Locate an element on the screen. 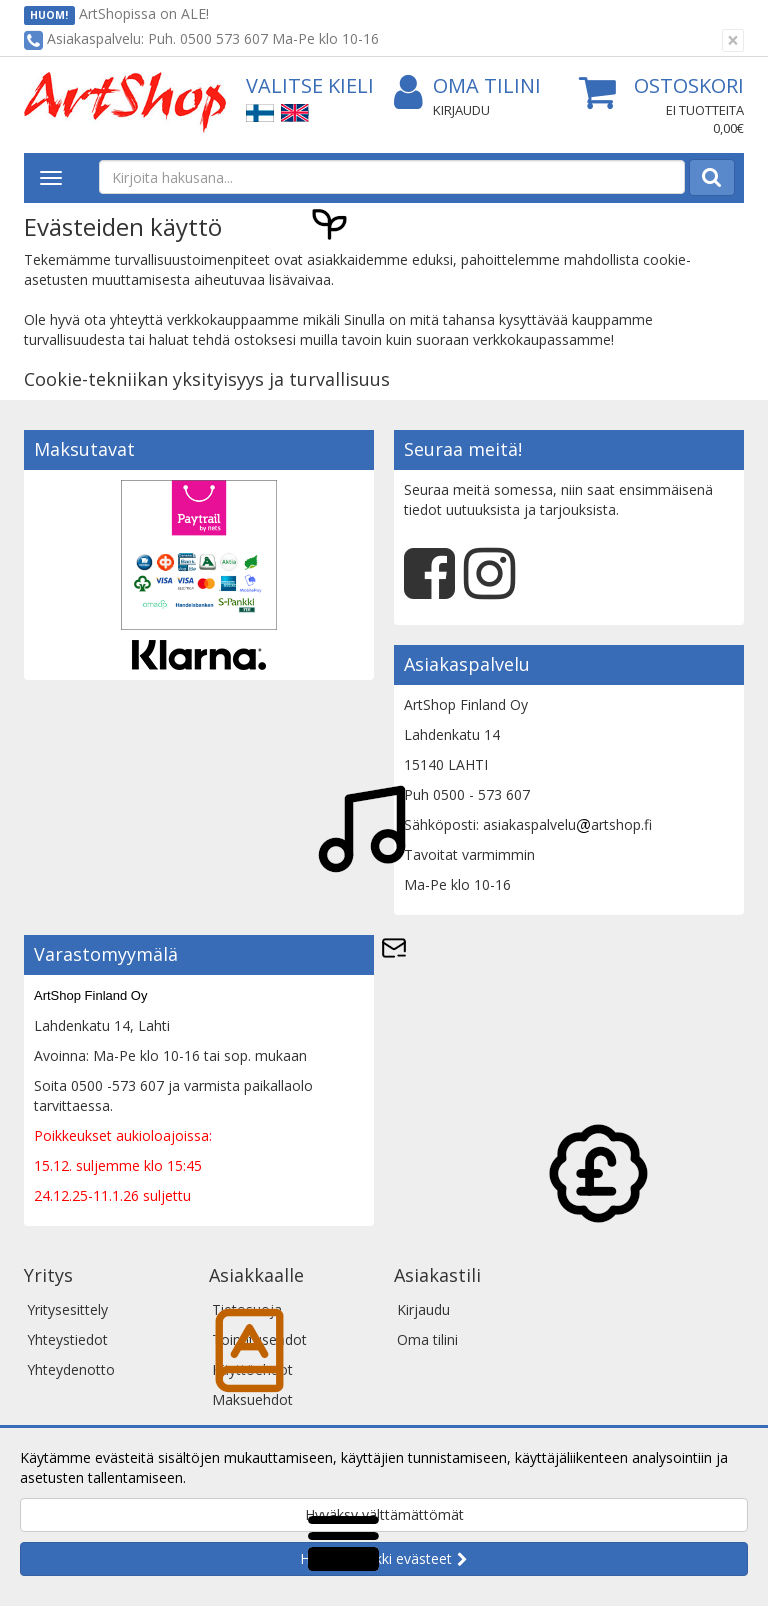 The height and width of the screenshot is (1606, 768). remove an email from your inbox is located at coordinates (394, 948).